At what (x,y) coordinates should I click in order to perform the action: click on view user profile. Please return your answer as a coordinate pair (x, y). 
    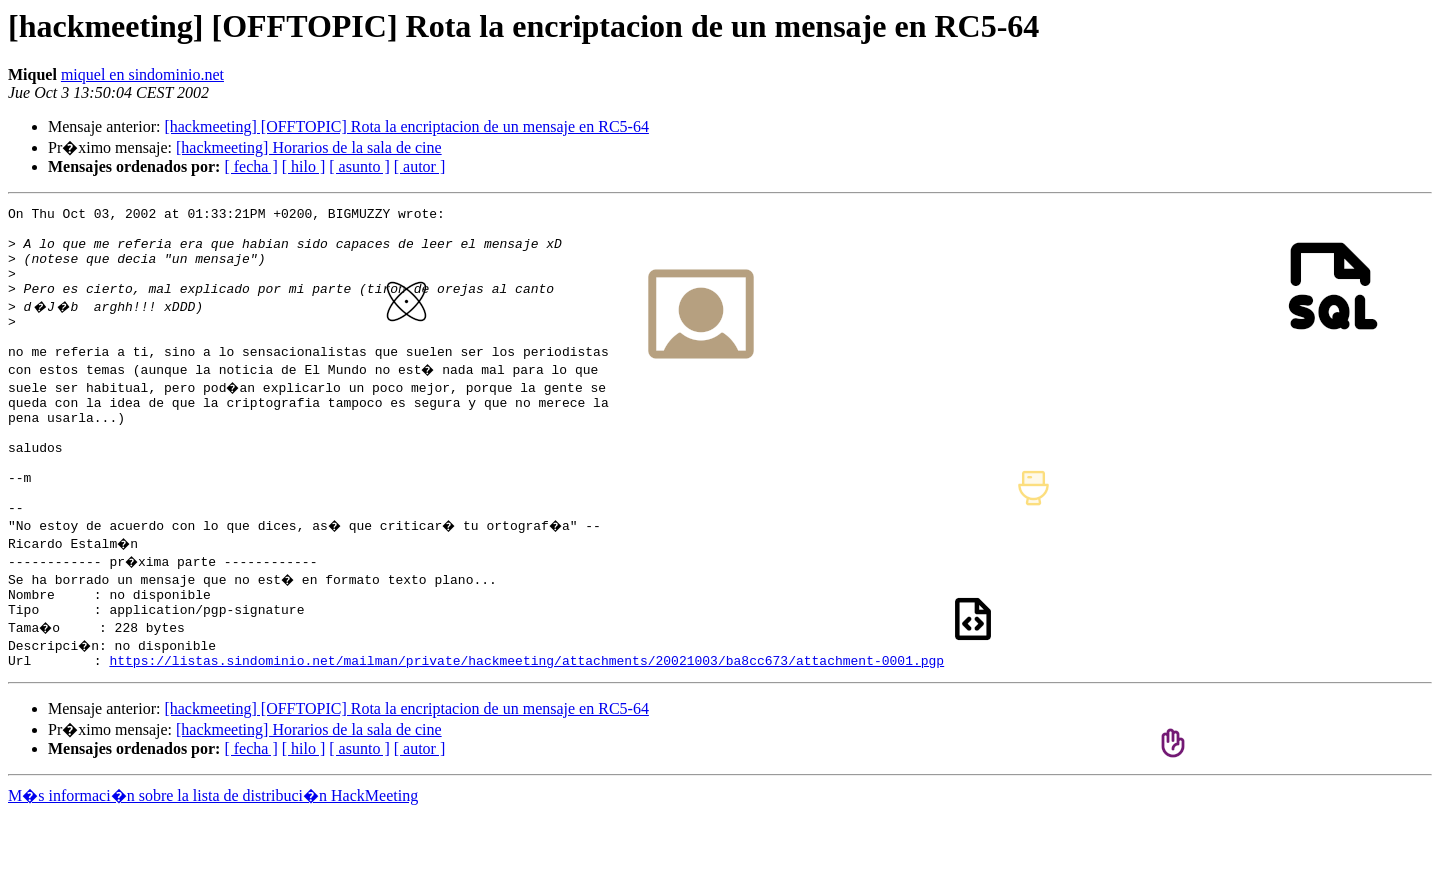
    Looking at the image, I should click on (701, 314).